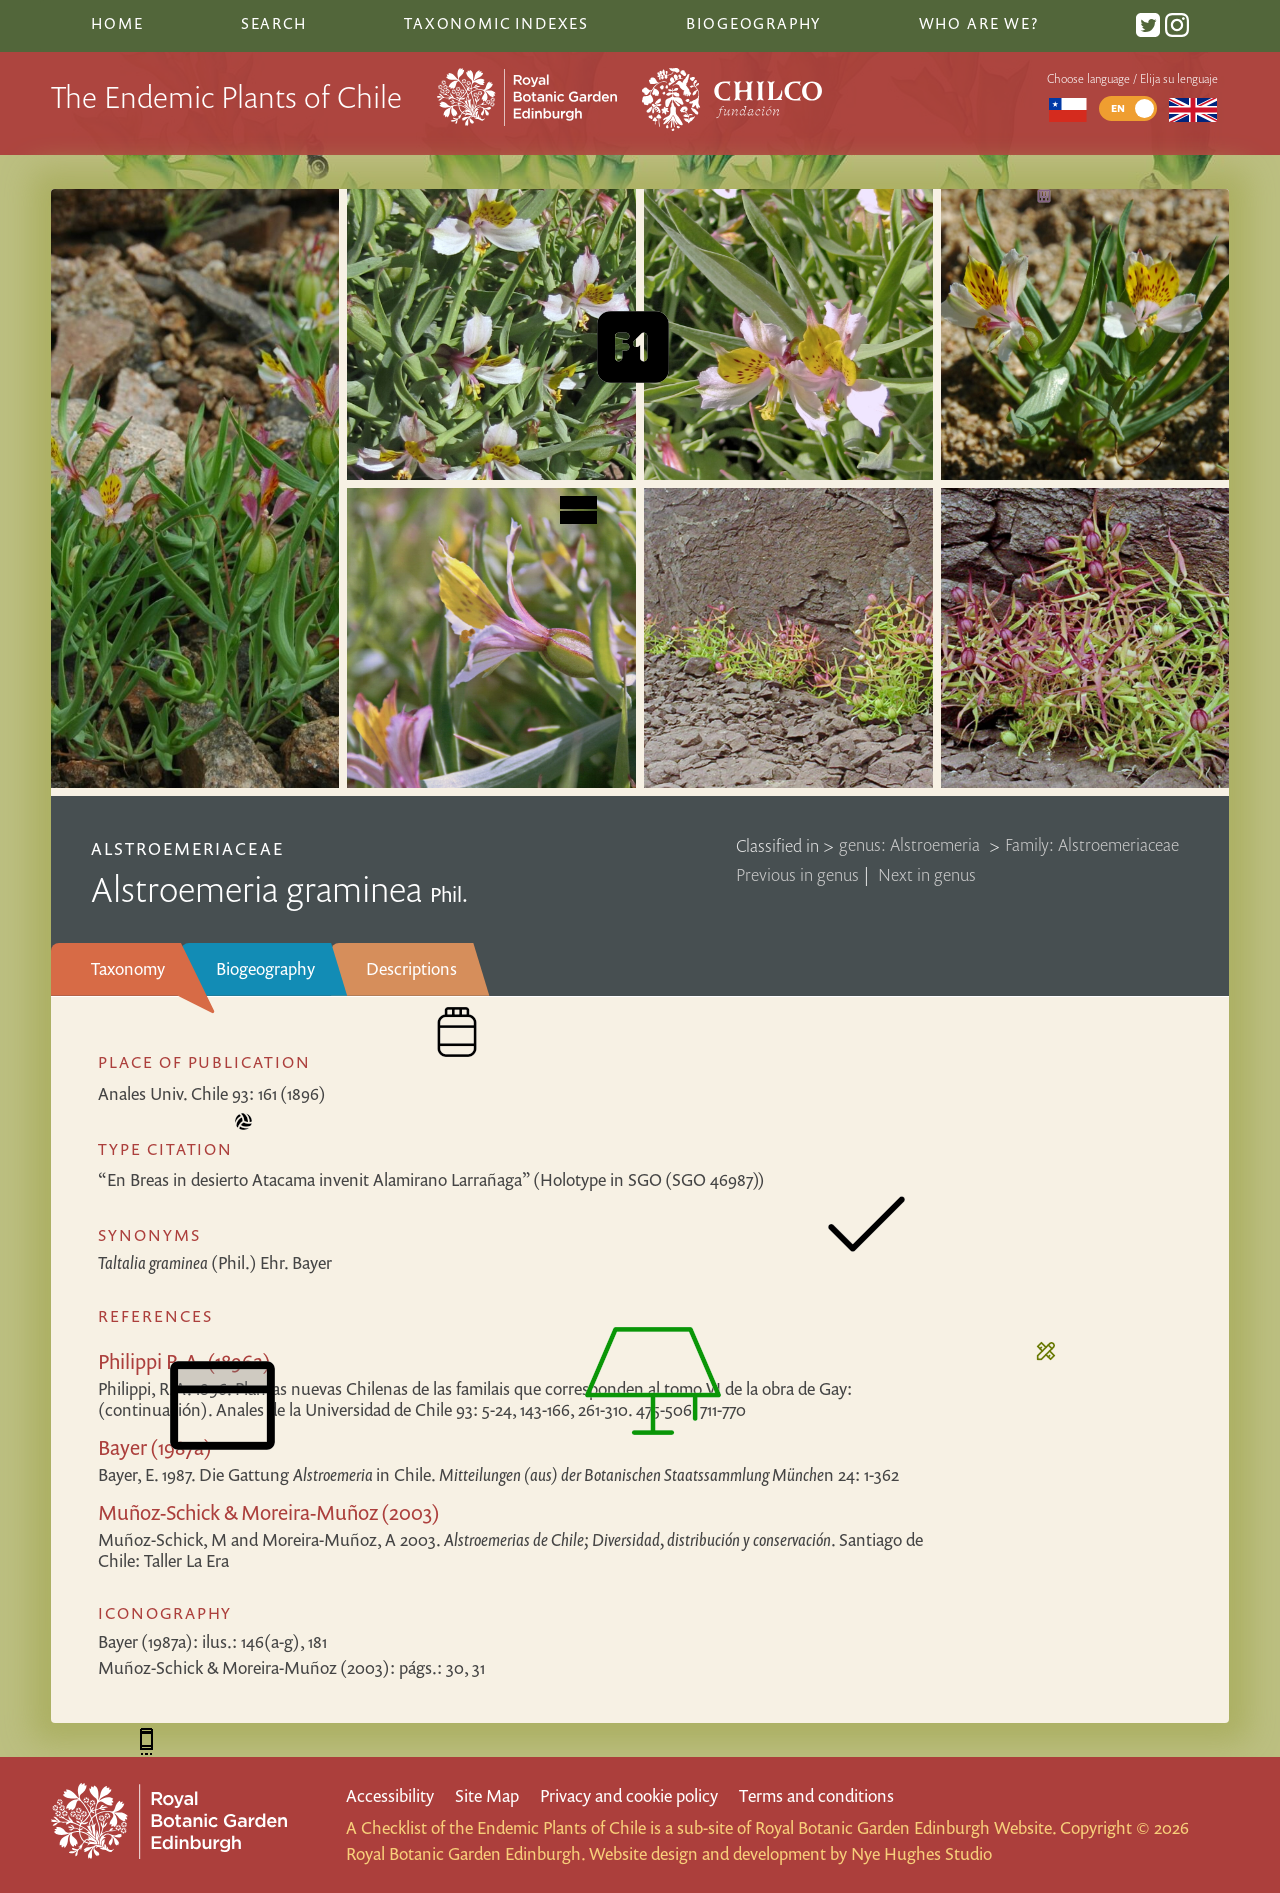 Image resolution: width=1280 pixels, height=1893 pixels. I want to click on access settings or configuration options, so click(1046, 1351).